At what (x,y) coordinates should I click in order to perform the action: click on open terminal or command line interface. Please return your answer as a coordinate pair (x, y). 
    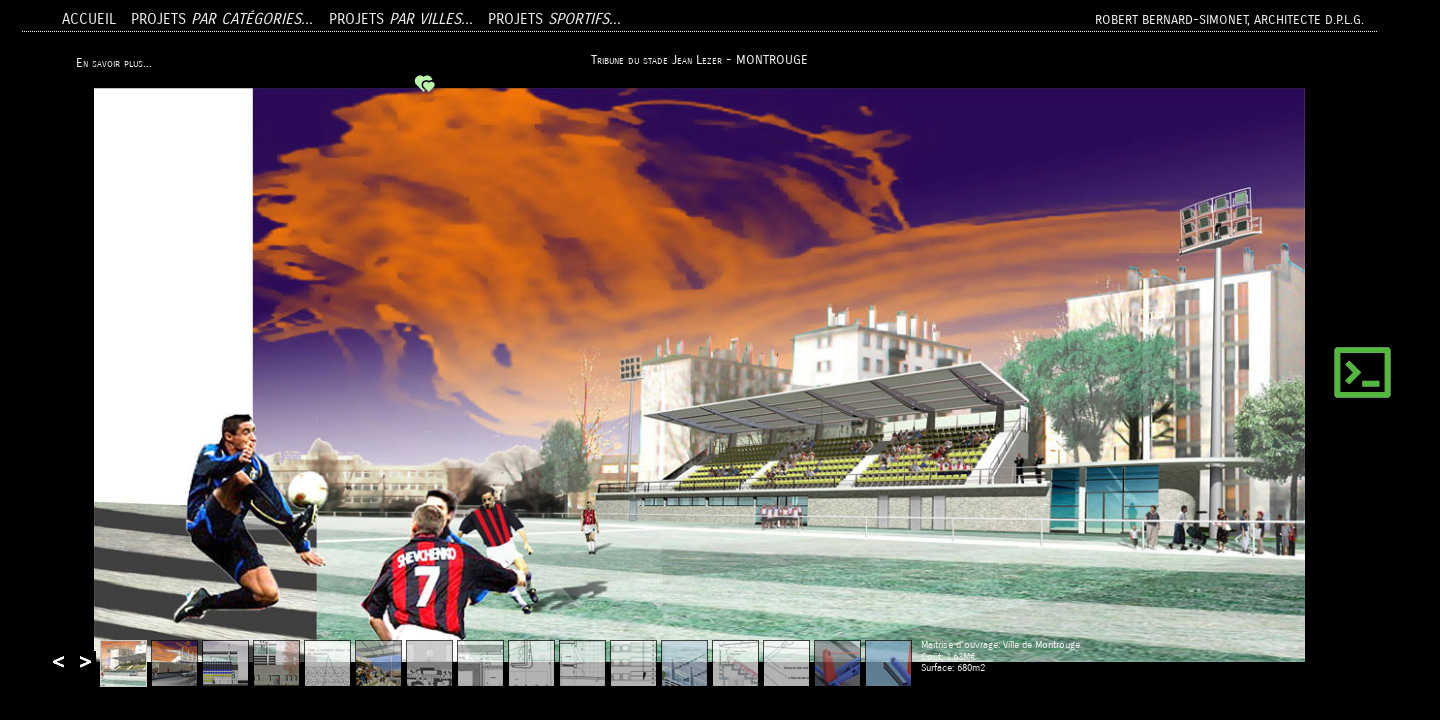
    Looking at the image, I should click on (1362, 372).